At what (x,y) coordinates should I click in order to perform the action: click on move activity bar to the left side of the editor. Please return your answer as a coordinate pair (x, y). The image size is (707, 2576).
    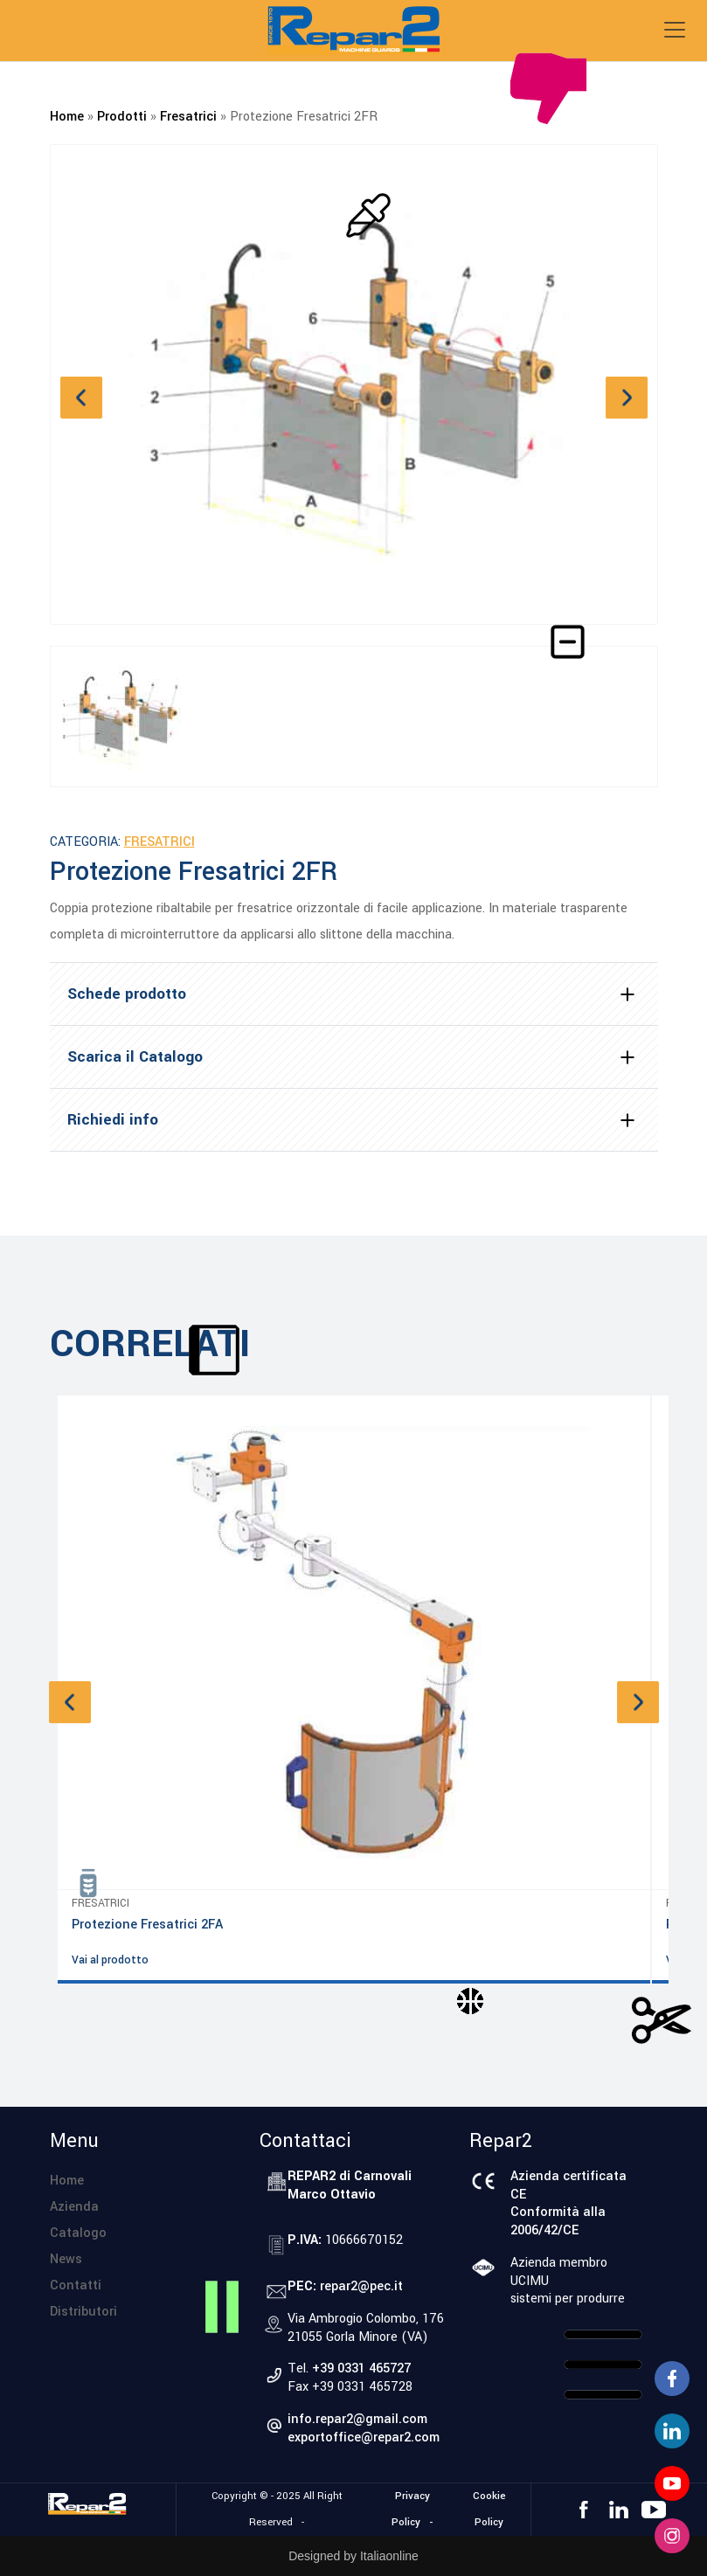
    Looking at the image, I should click on (214, 1350).